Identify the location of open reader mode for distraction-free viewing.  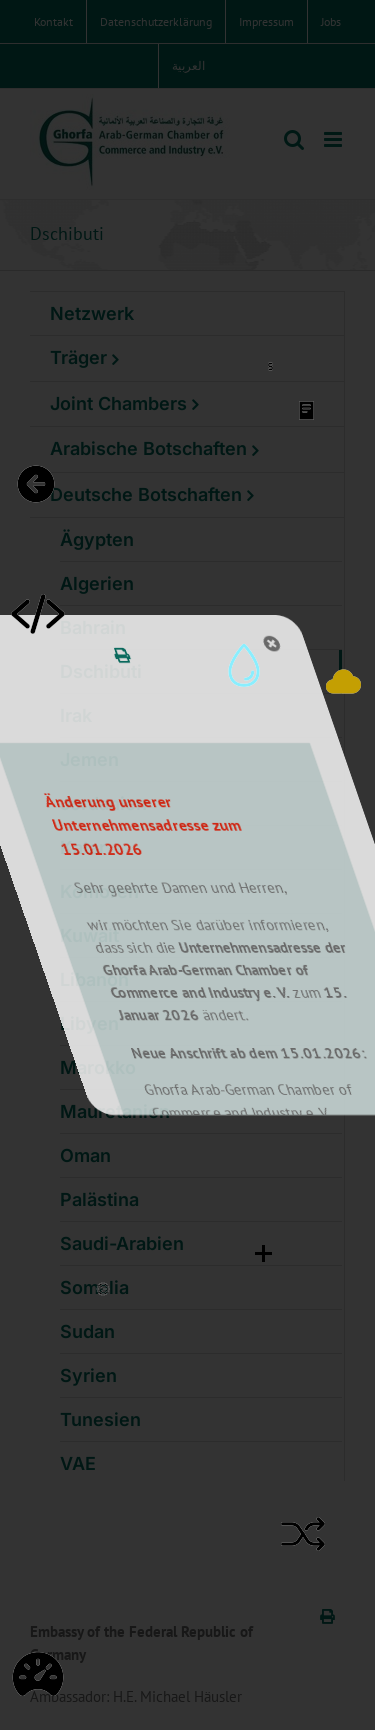
(306, 410).